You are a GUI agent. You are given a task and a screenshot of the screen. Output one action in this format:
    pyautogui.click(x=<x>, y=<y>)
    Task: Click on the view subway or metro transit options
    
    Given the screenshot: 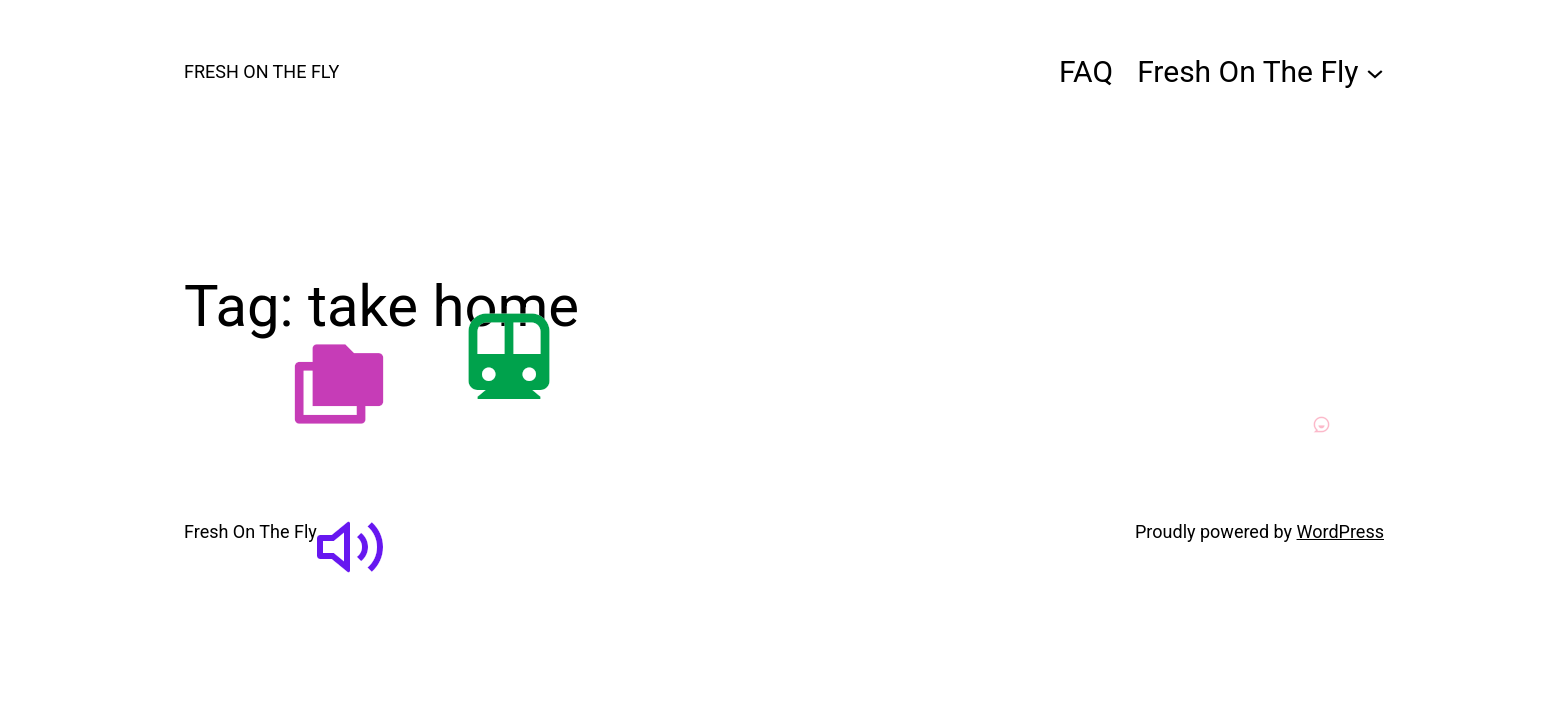 What is the action you would take?
    pyautogui.click(x=509, y=354)
    